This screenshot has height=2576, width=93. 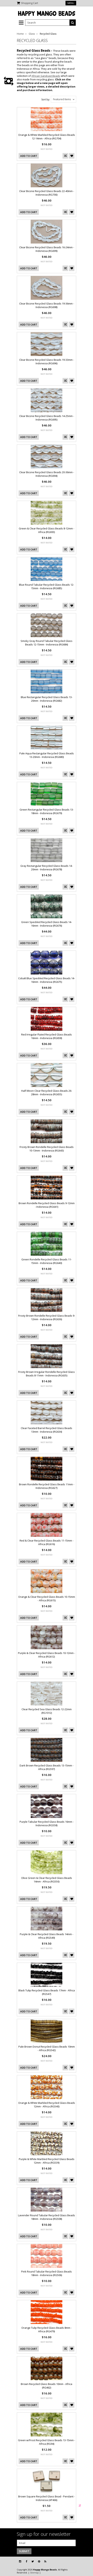 I want to click on indicates set is not a superset of another in mathematical notation, so click(x=80, y=2506).